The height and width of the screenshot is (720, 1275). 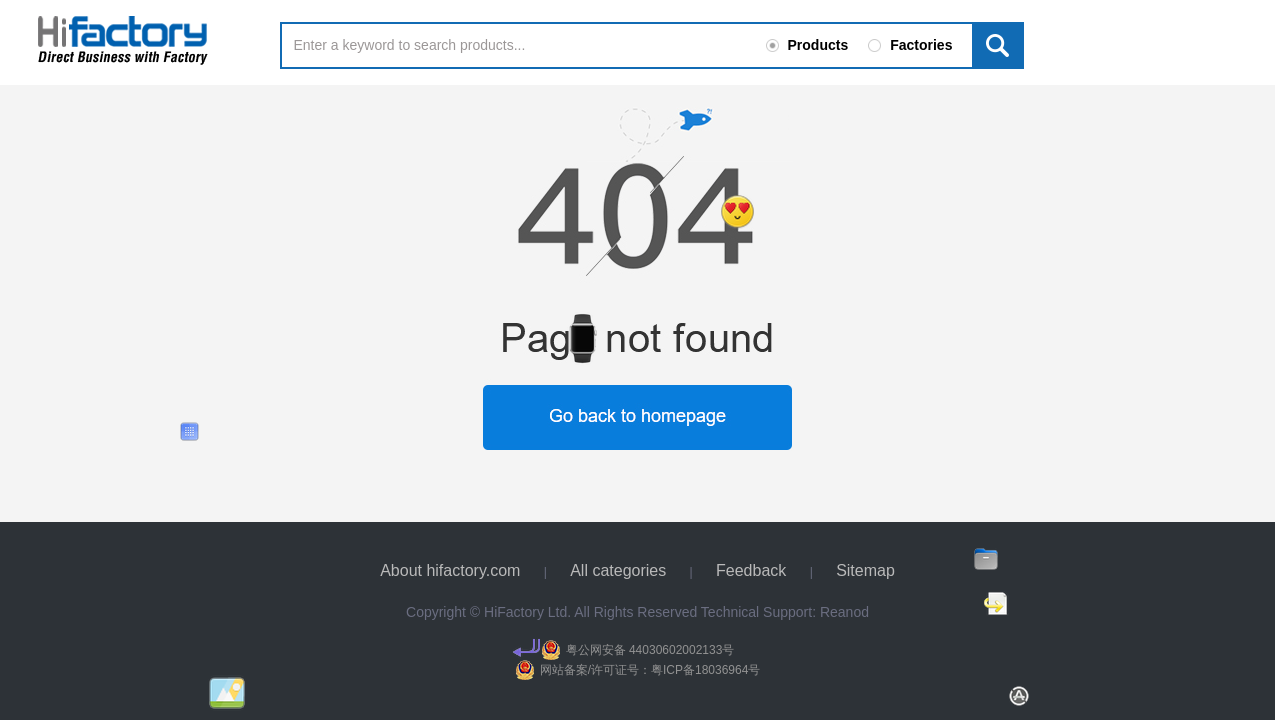 I want to click on reply to all recipients of an email, so click(x=526, y=646).